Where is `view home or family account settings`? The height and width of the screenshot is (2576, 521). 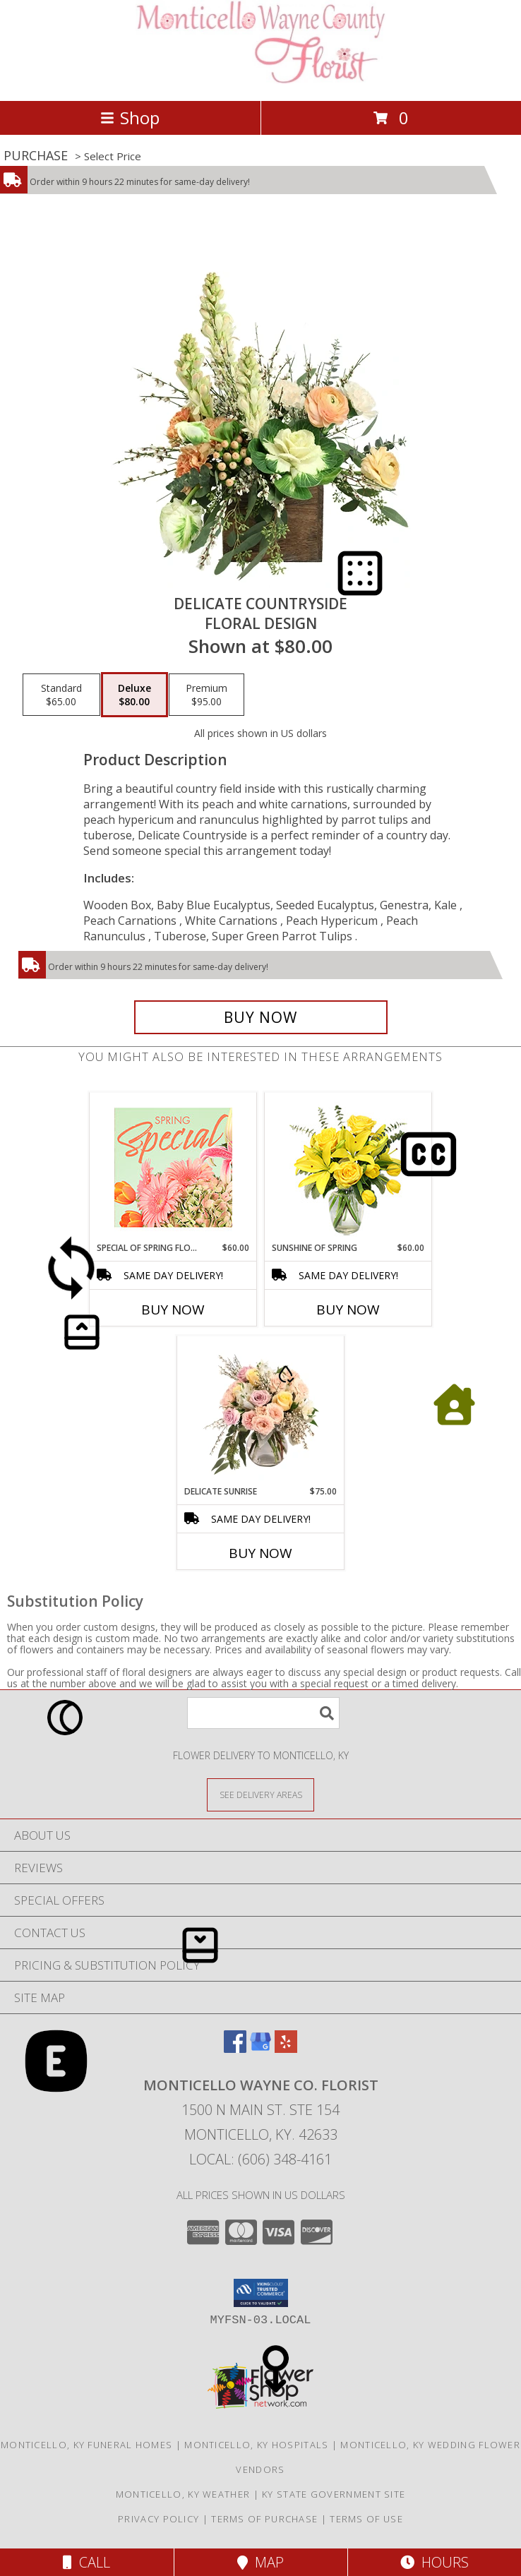 view home or family account settings is located at coordinates (454, 1404).